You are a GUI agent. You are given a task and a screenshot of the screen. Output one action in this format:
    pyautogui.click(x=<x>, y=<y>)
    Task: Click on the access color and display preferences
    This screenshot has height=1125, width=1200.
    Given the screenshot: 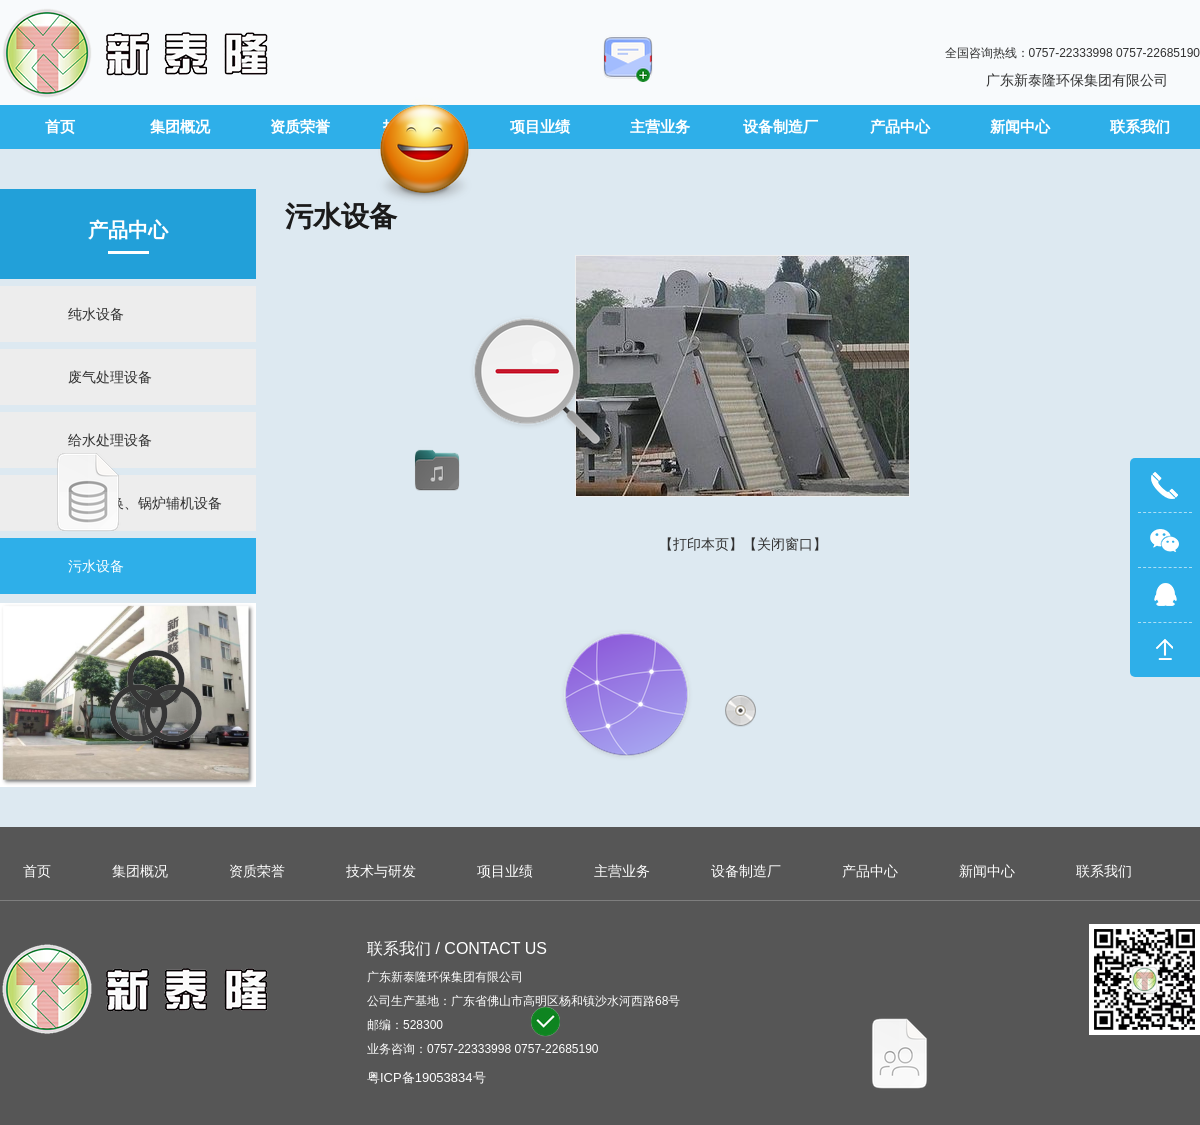 What is the action you would take?
    pyautogui.click(x=156, y=696)
    